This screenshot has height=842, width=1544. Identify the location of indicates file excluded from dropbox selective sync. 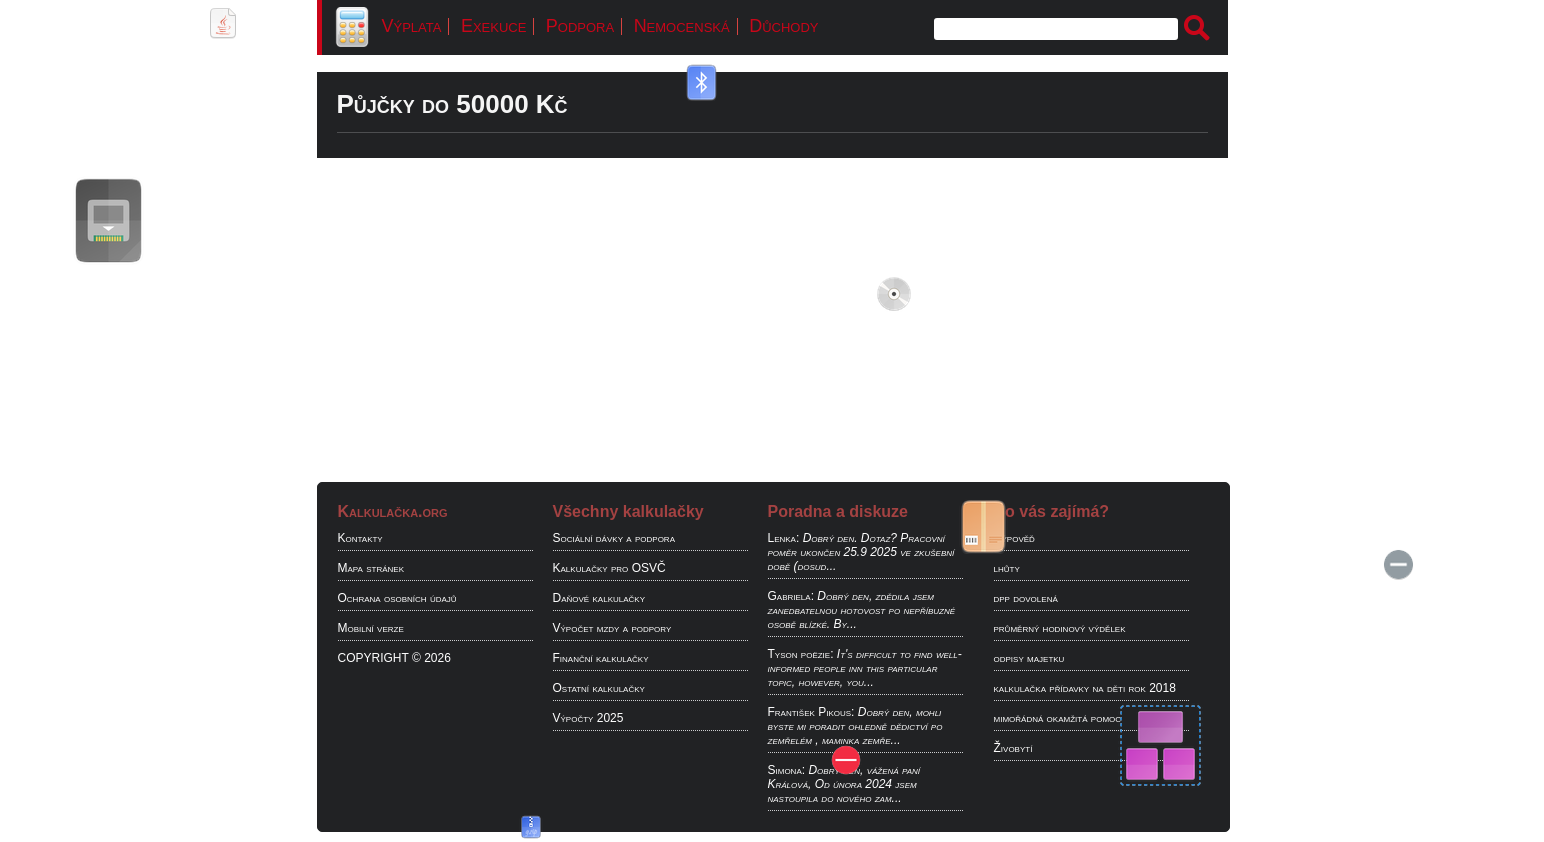
(1398, 564).